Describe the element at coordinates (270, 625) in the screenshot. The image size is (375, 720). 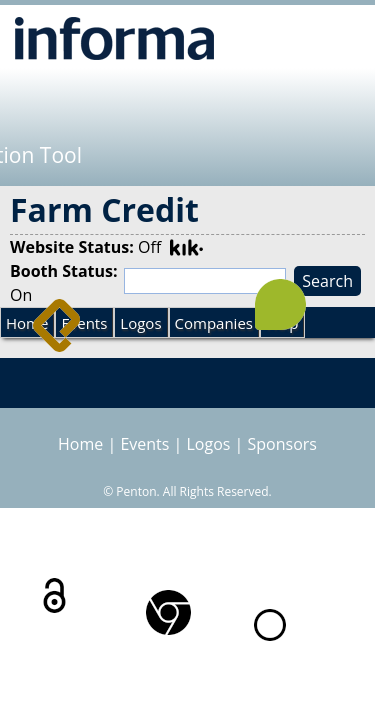
I see `sourcehut logo - link to sourcehut code hosting platform` at that location.